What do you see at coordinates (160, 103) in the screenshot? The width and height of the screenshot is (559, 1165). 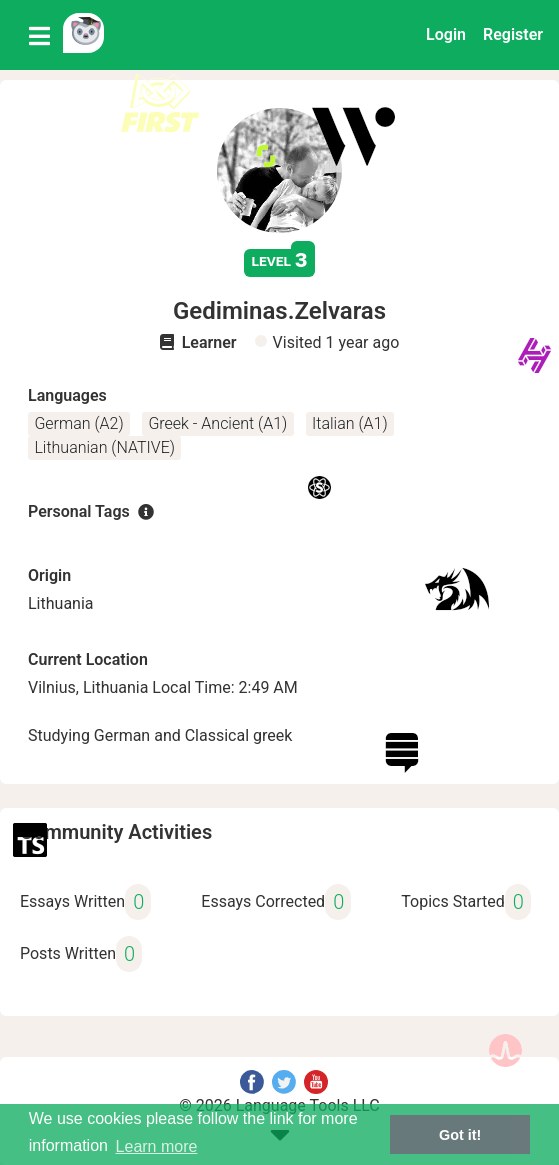 I see `FIRST Robotics competition logo` at bounding box center [160, 103].